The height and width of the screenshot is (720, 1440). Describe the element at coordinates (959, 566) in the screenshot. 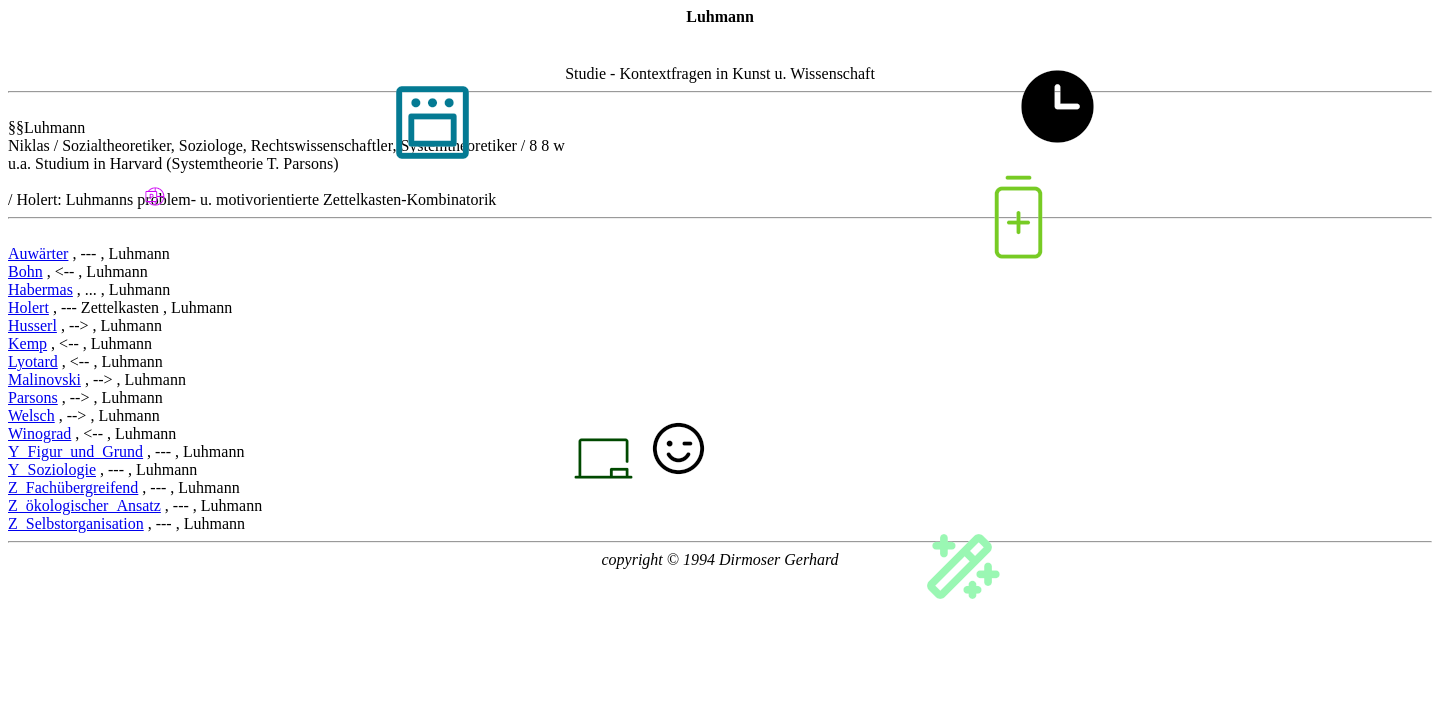

I see `apply auto-enhance or smart adjustments` at that location.